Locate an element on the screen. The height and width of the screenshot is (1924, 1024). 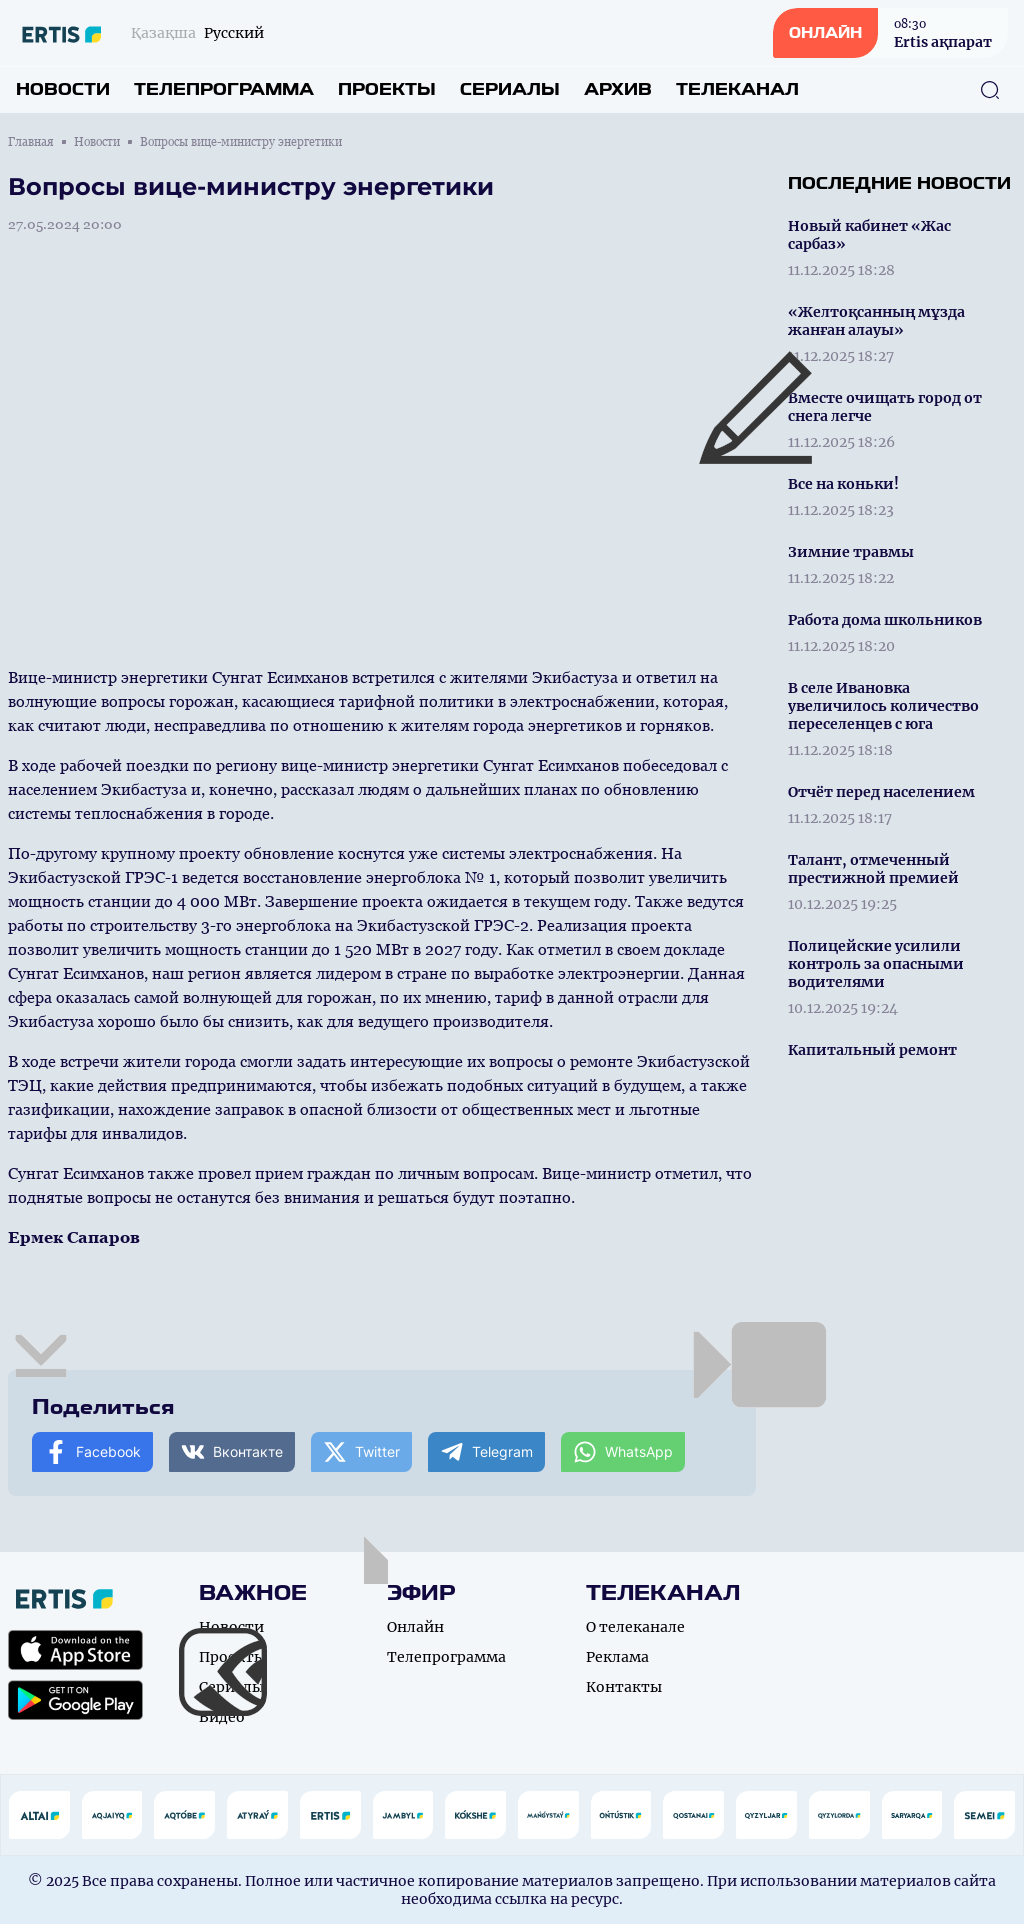
access webcam or video camera settings is located at coordinates (760, 1360).